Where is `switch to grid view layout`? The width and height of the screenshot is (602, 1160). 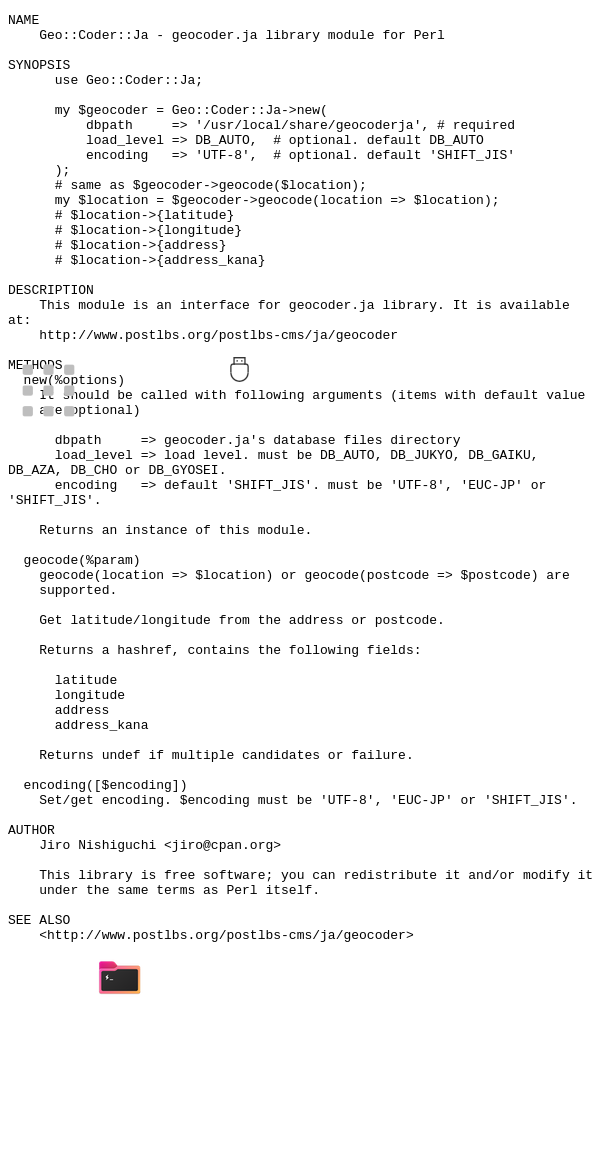 switch to grid view layout is located at coordinates (48, 390).